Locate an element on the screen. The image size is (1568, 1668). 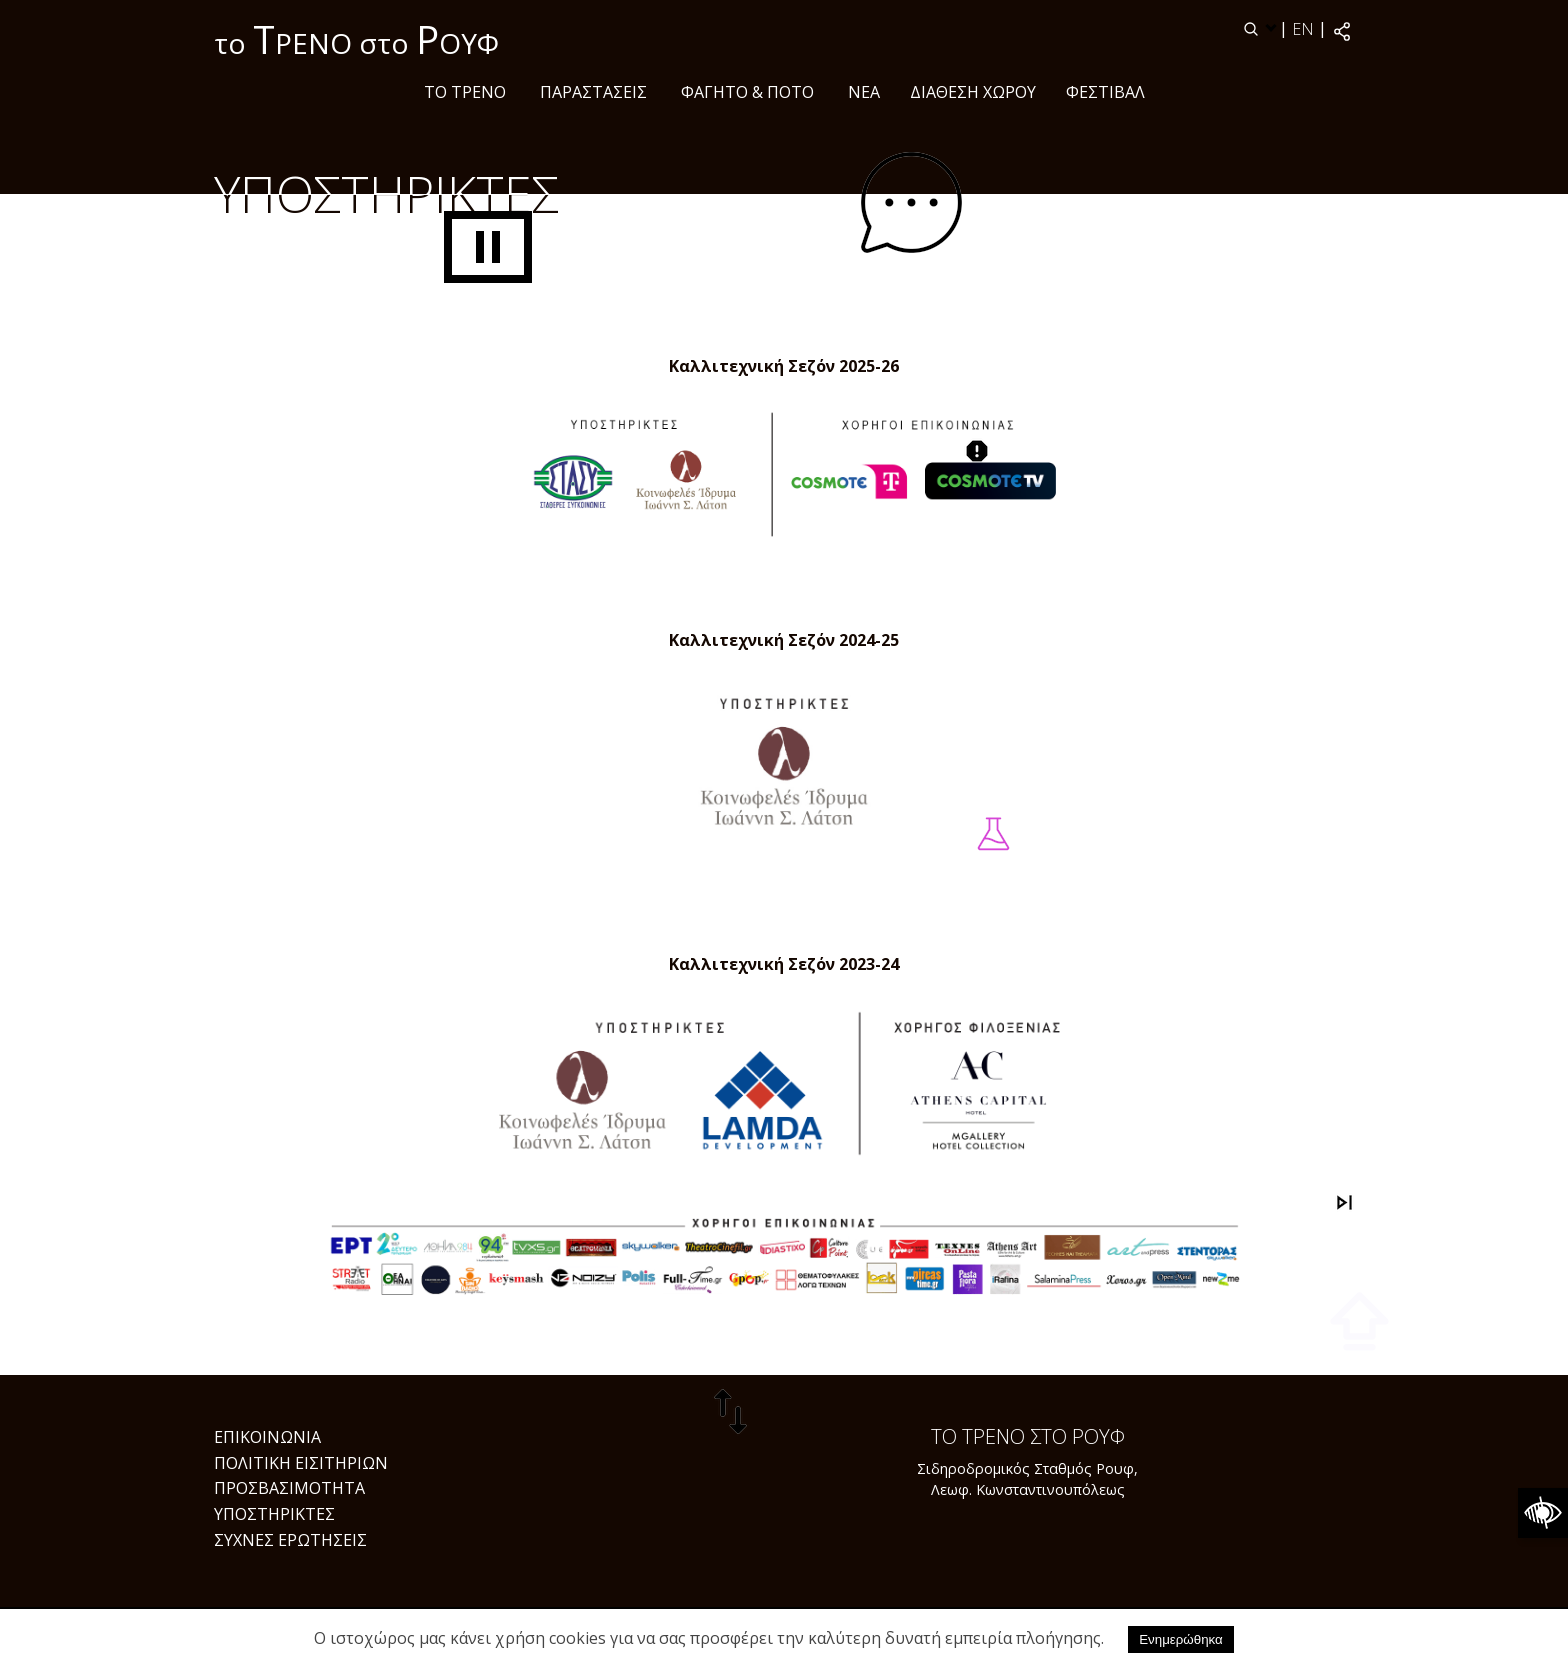
pause a presentation or slideshow is located at coordinates (488, 247).